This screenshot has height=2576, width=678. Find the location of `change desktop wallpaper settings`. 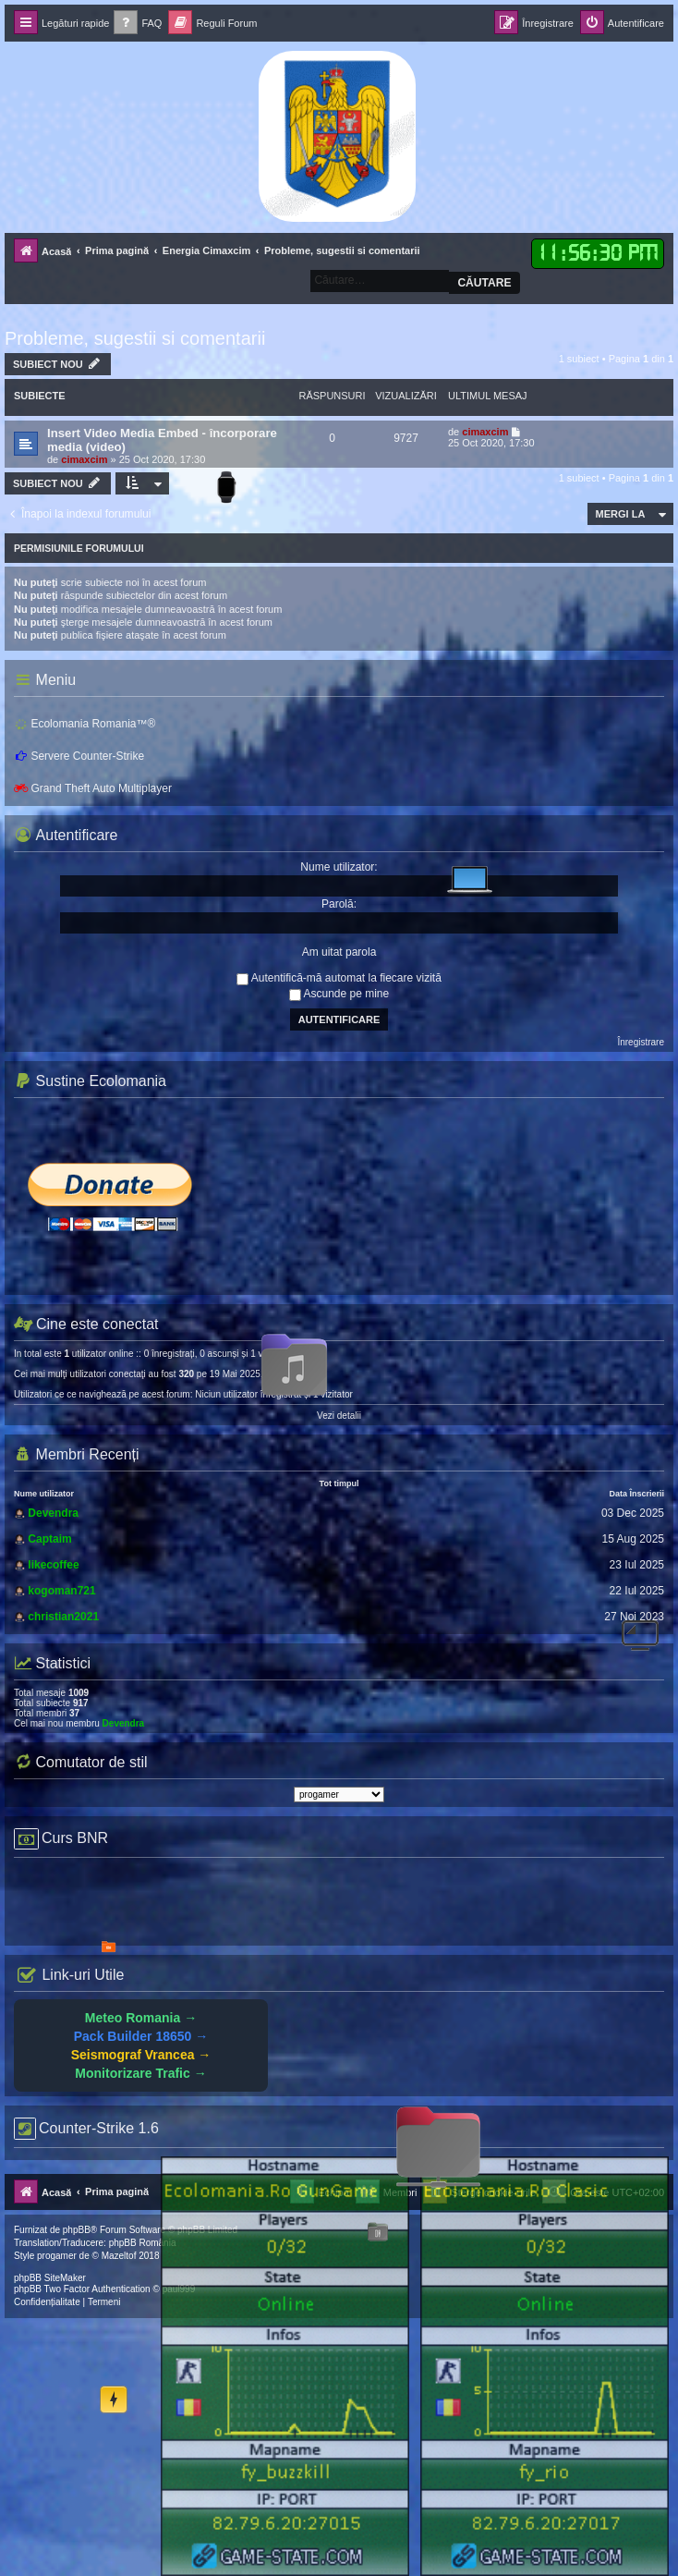

change desktop wallpaper settings is located at coordinates (640, 1634).